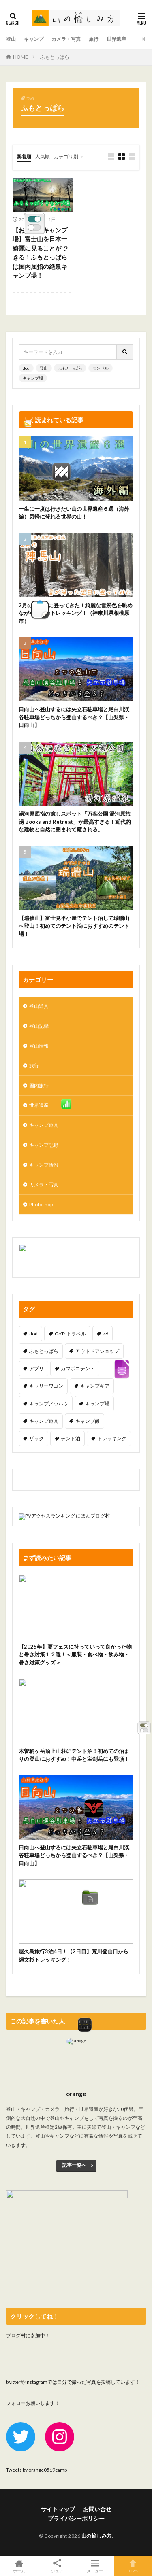 The width and height of the screenshot is (152, 2576). I want to click on launch Dota Underlords game, so click(61, 472).